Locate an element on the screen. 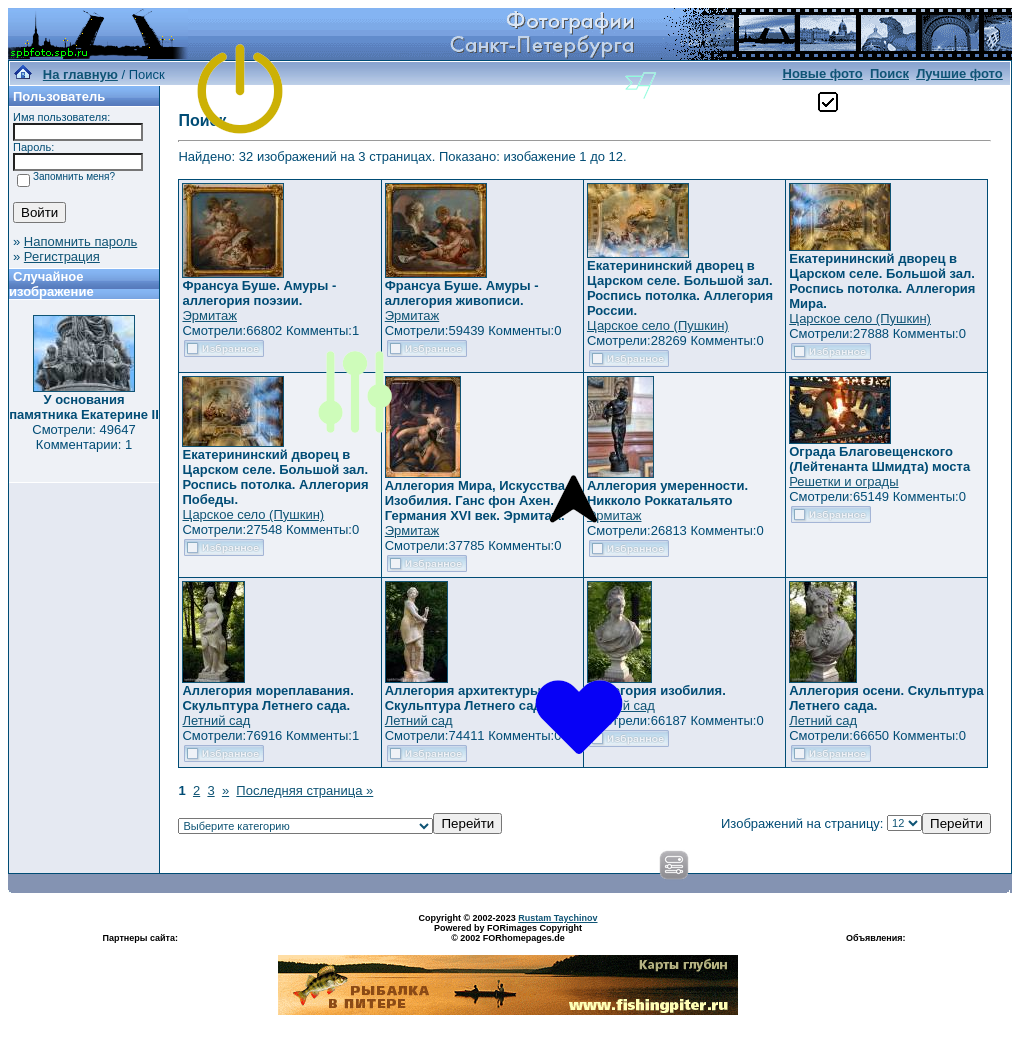  open settings or preferences is located at coordinates (355, 392).